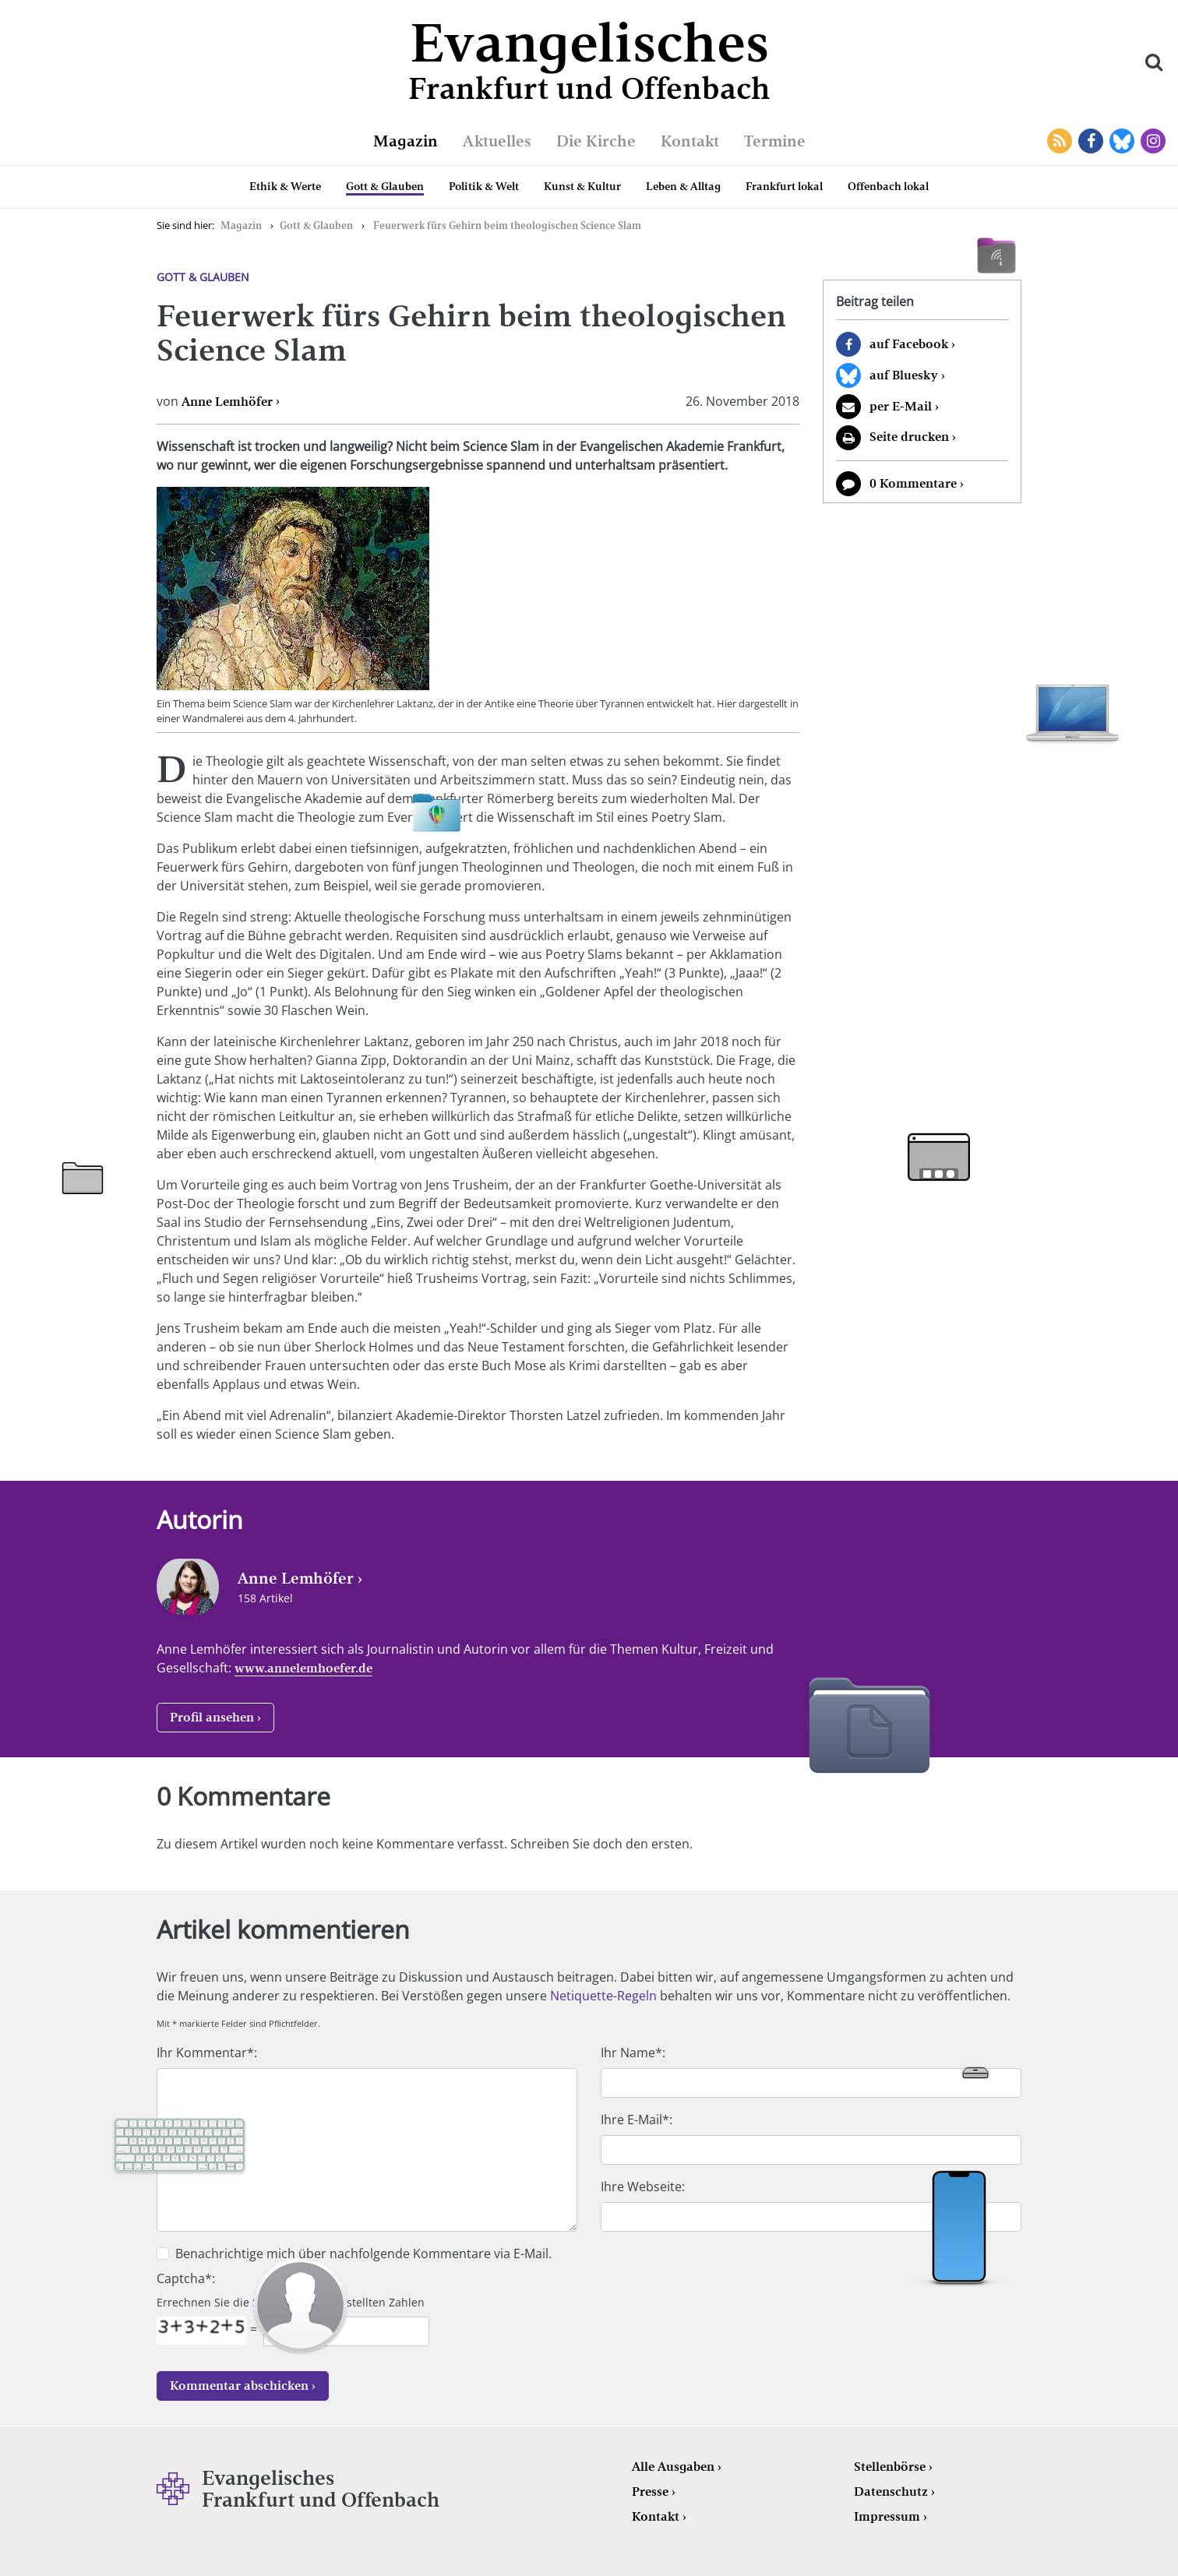 The image size is (1178, 2576). Describe the element at coordinates (975, 2073) in the screenshot. I see `mac mini device in finder sidebar` at that location.